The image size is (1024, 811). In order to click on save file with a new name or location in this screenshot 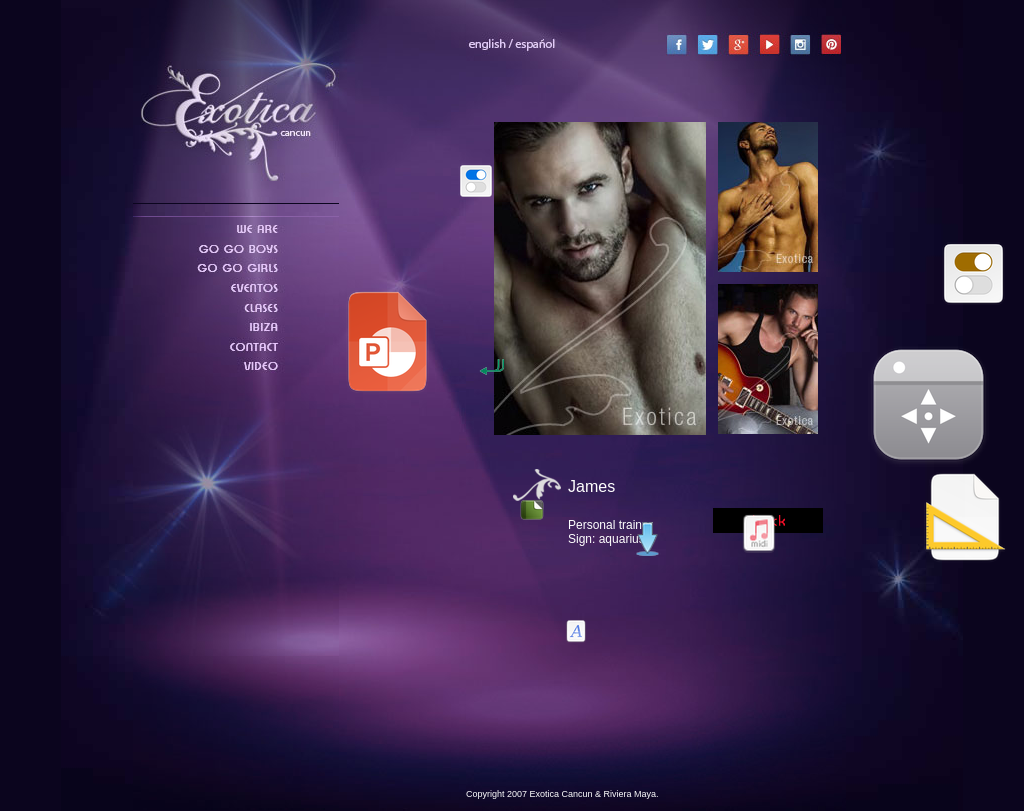, I will do `click(647, 539)`.